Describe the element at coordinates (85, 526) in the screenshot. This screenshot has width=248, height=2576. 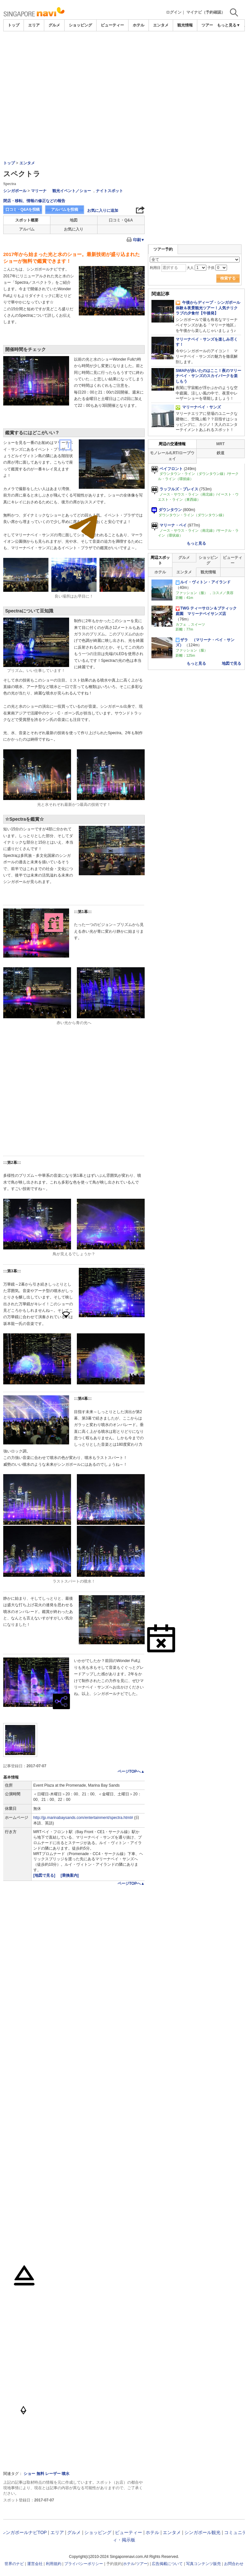
I see `open telegram messaging app` at that location.